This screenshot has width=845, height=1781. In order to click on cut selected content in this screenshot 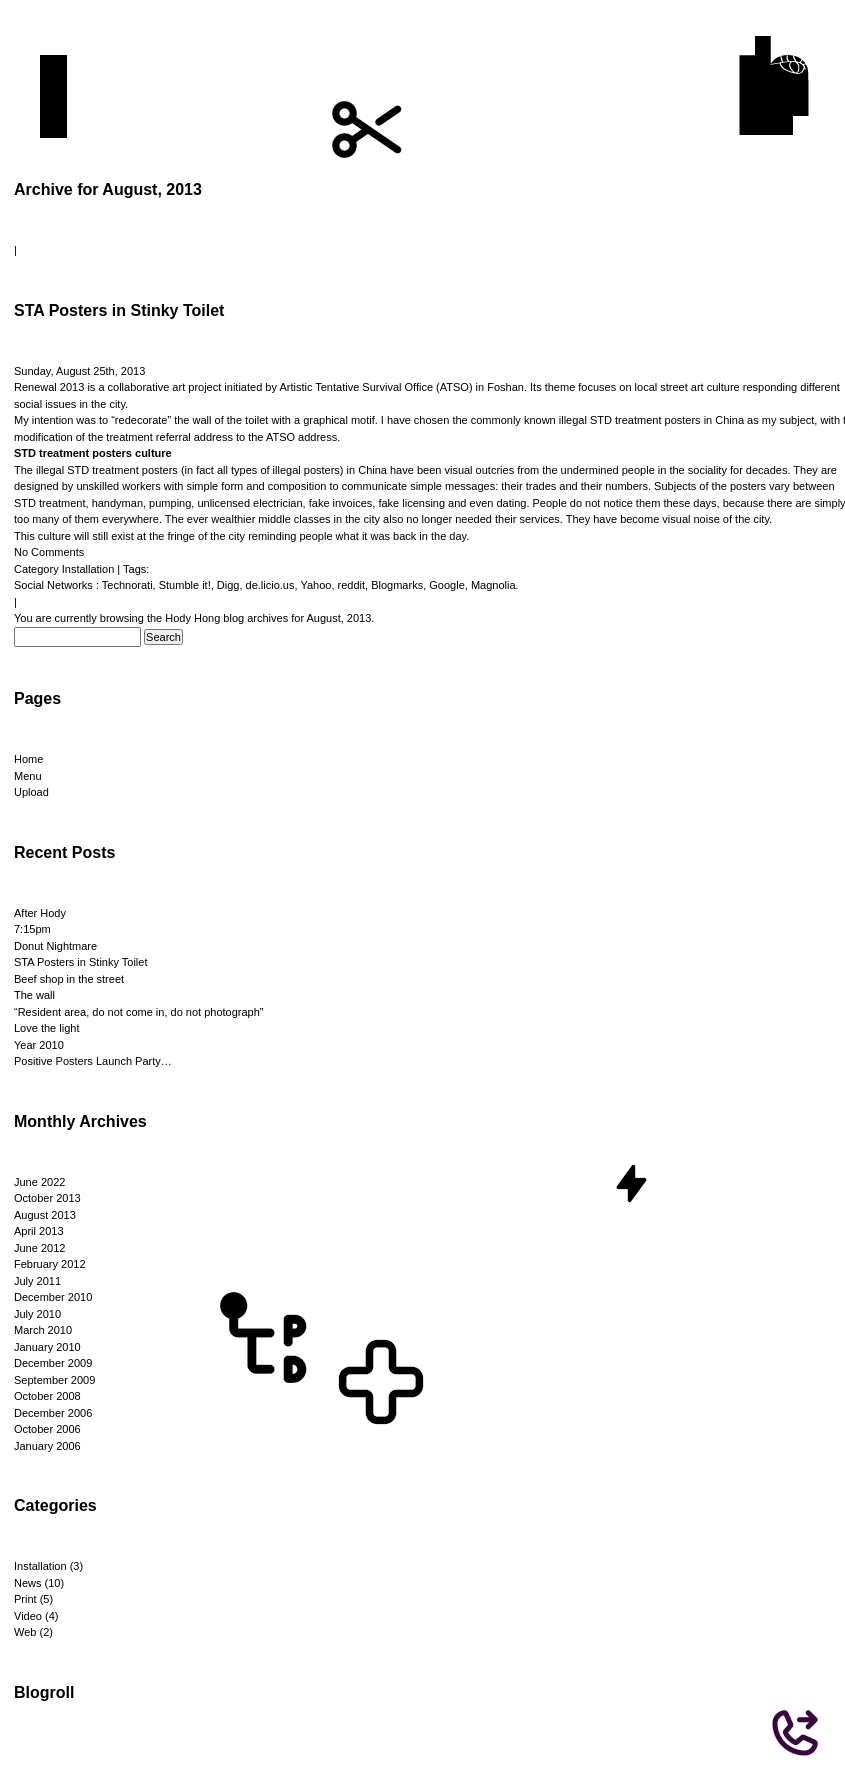, I will do `click(365, 129)`.